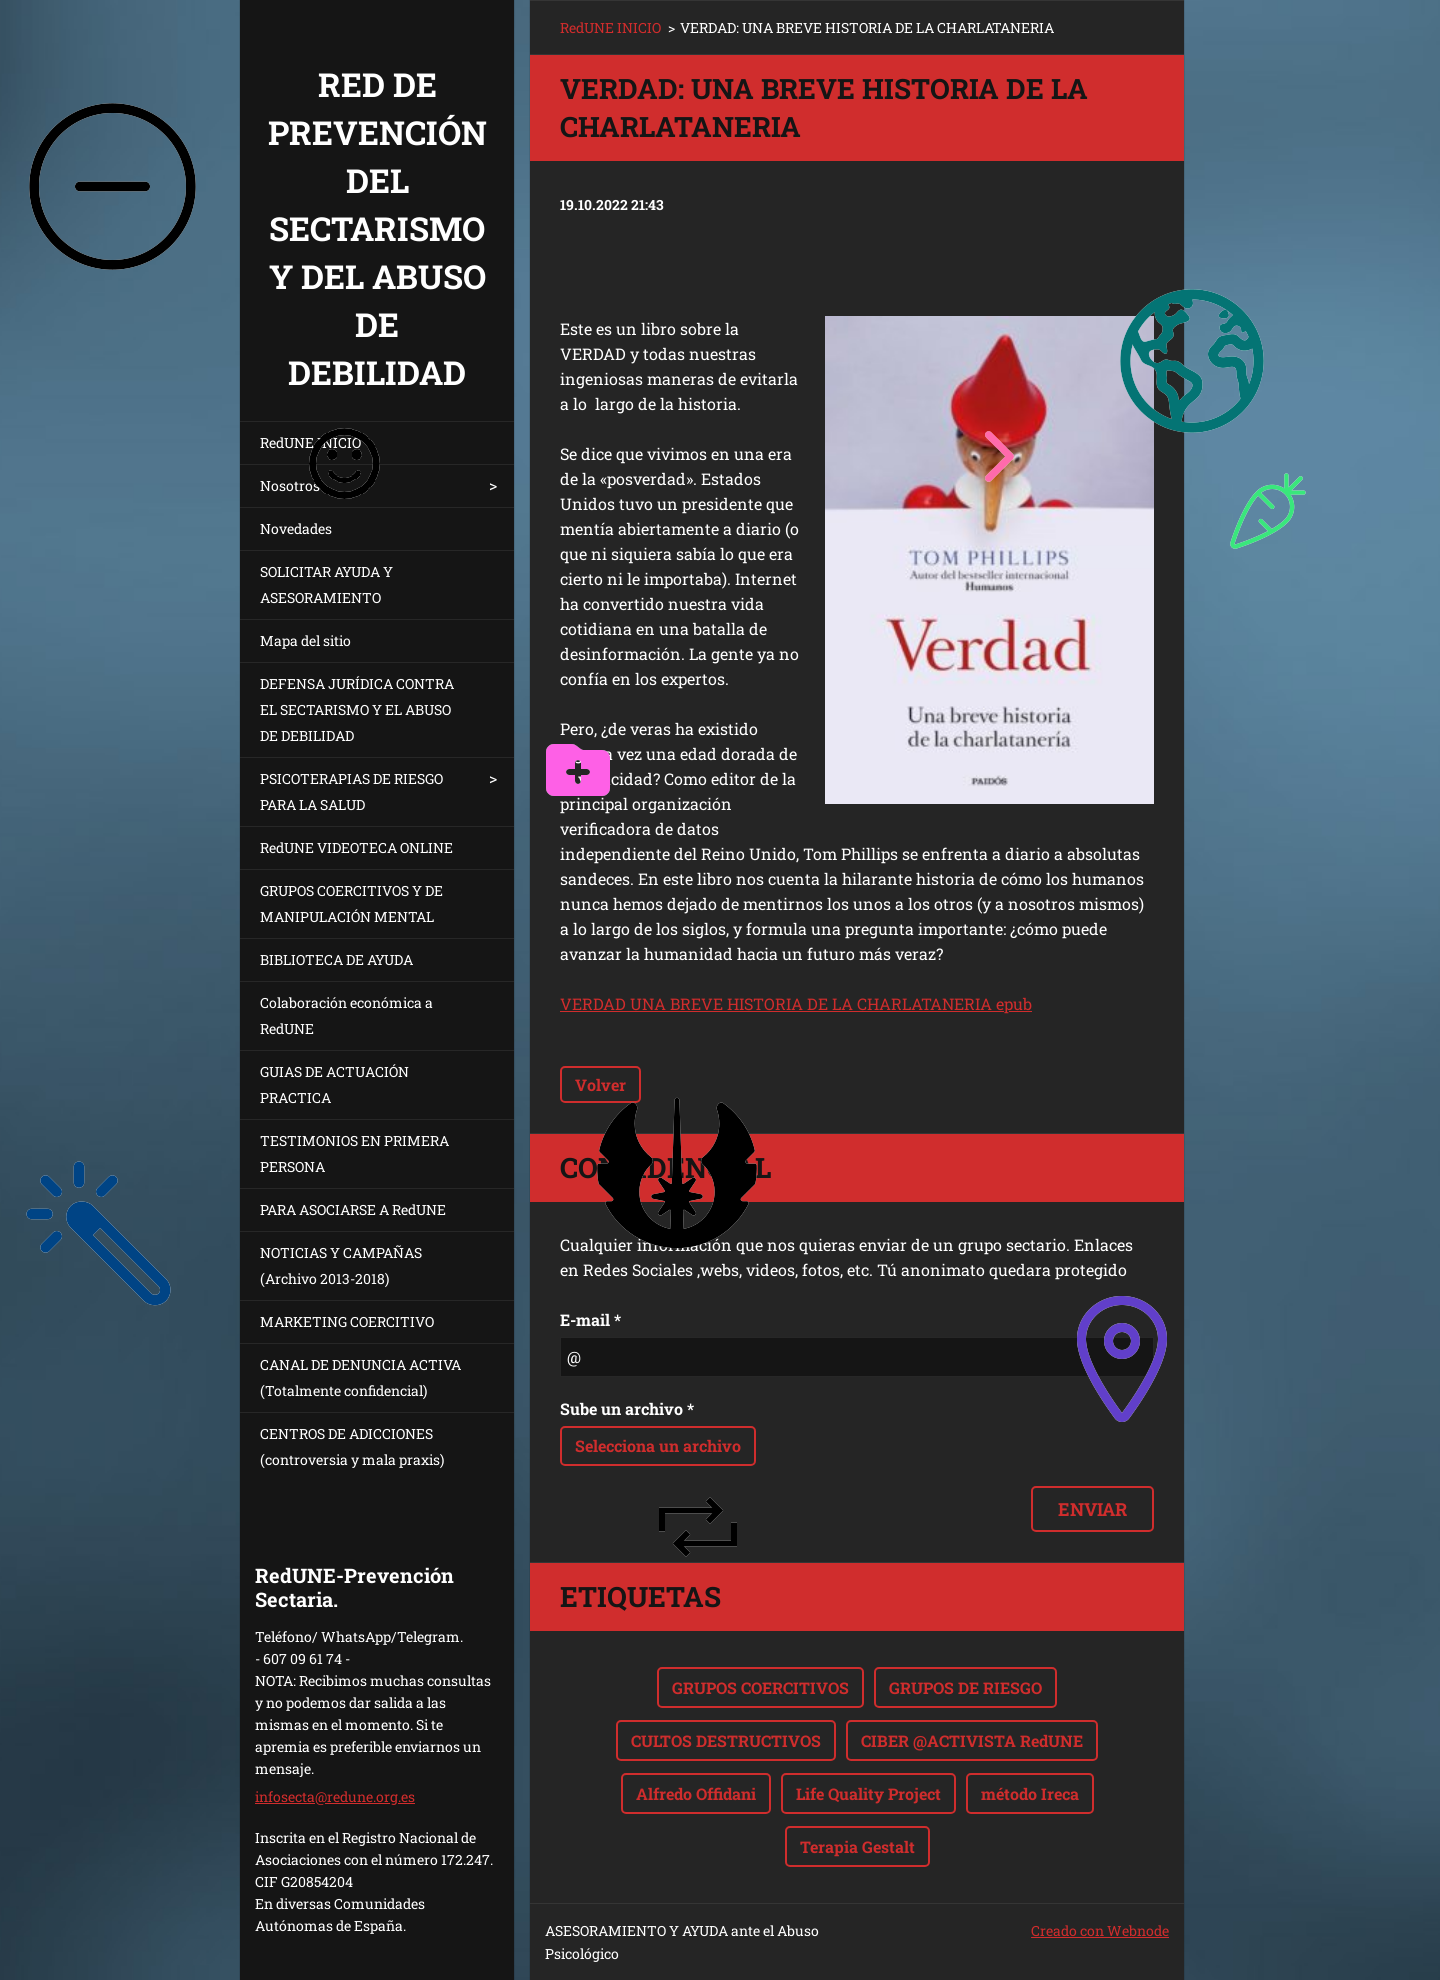  I want to click on add an emoji or reaction to a message, so click(344, 463).